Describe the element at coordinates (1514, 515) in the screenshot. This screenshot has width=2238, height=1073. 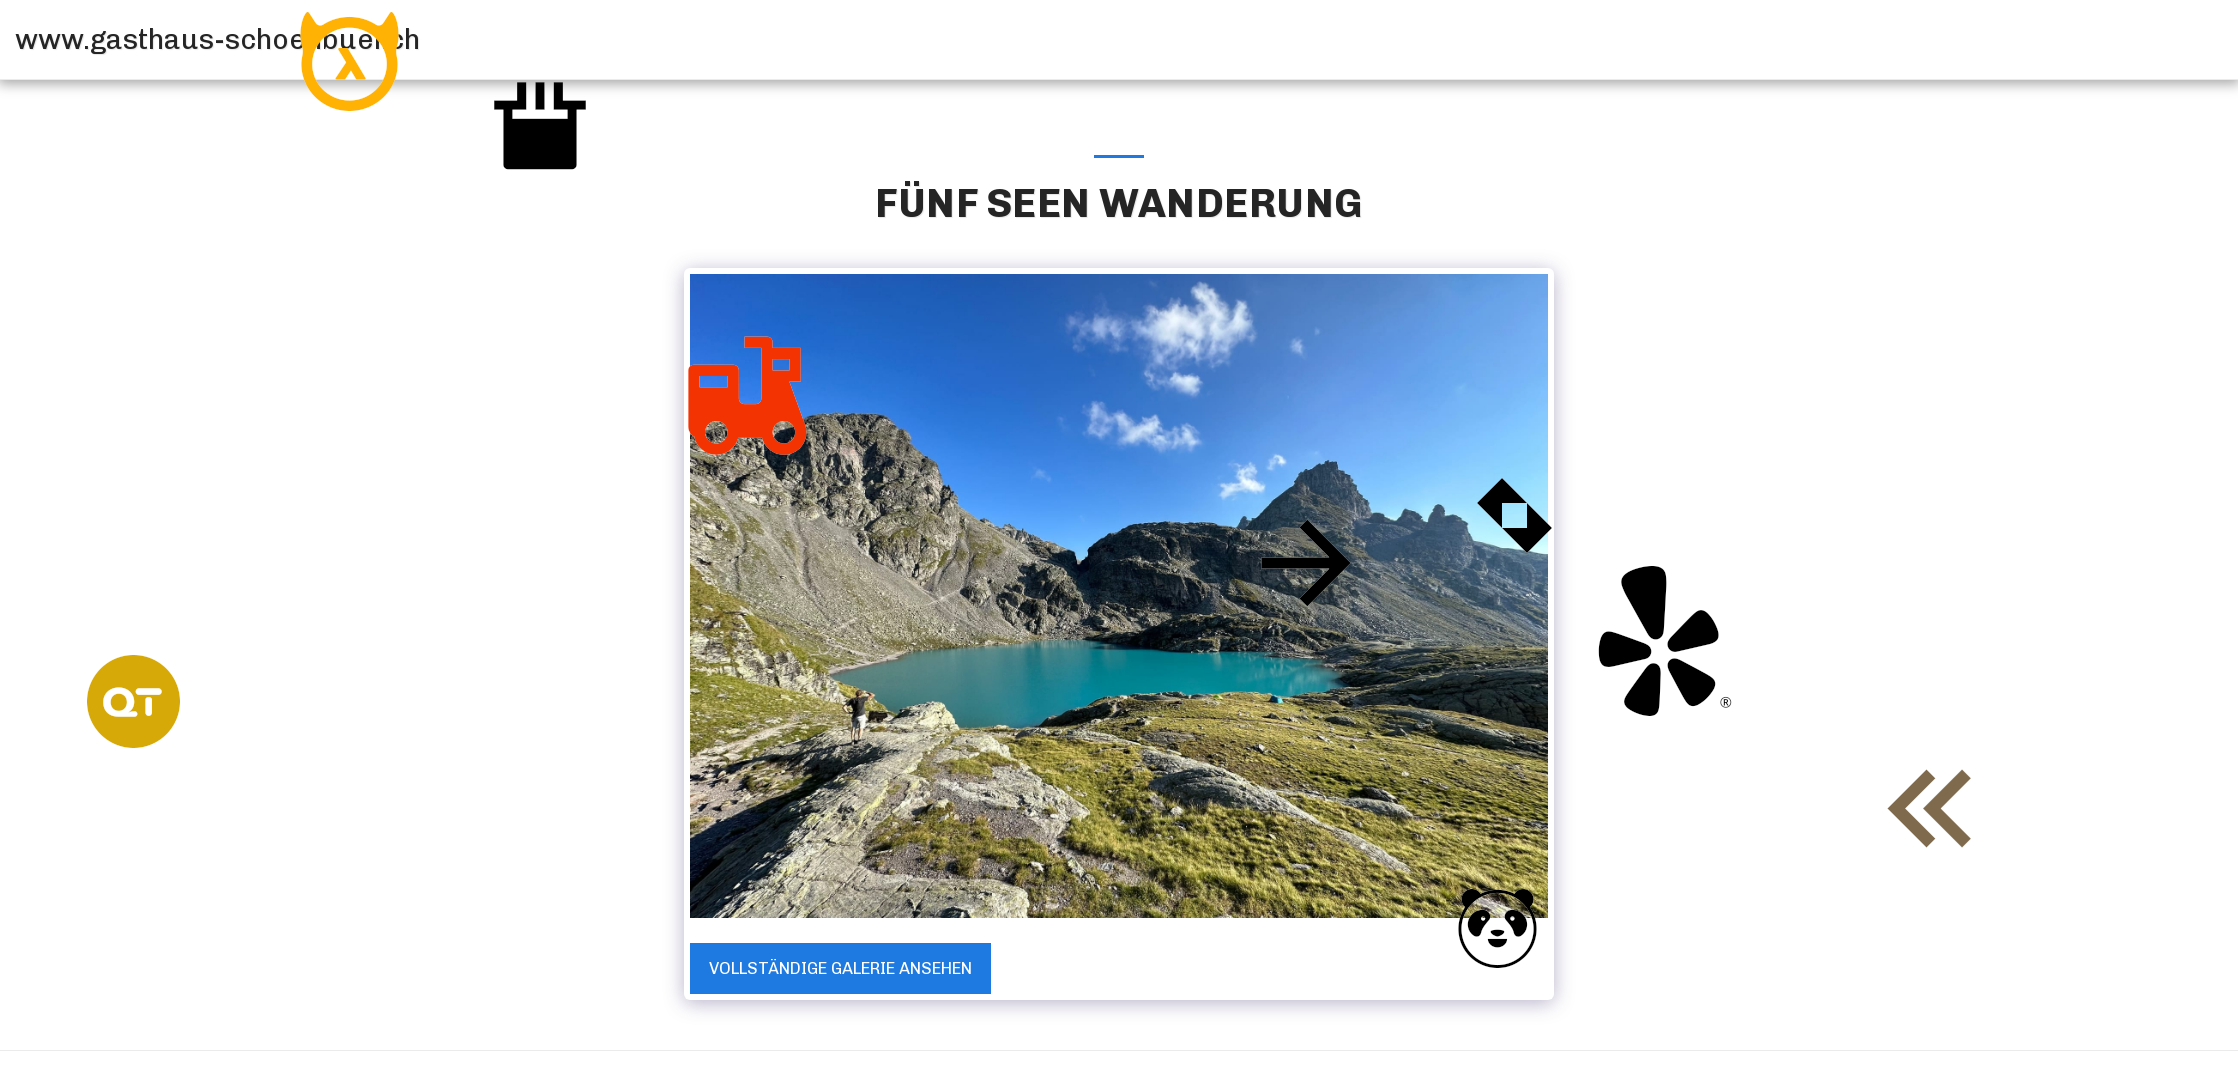
I see `ktor framework logo` at that location.